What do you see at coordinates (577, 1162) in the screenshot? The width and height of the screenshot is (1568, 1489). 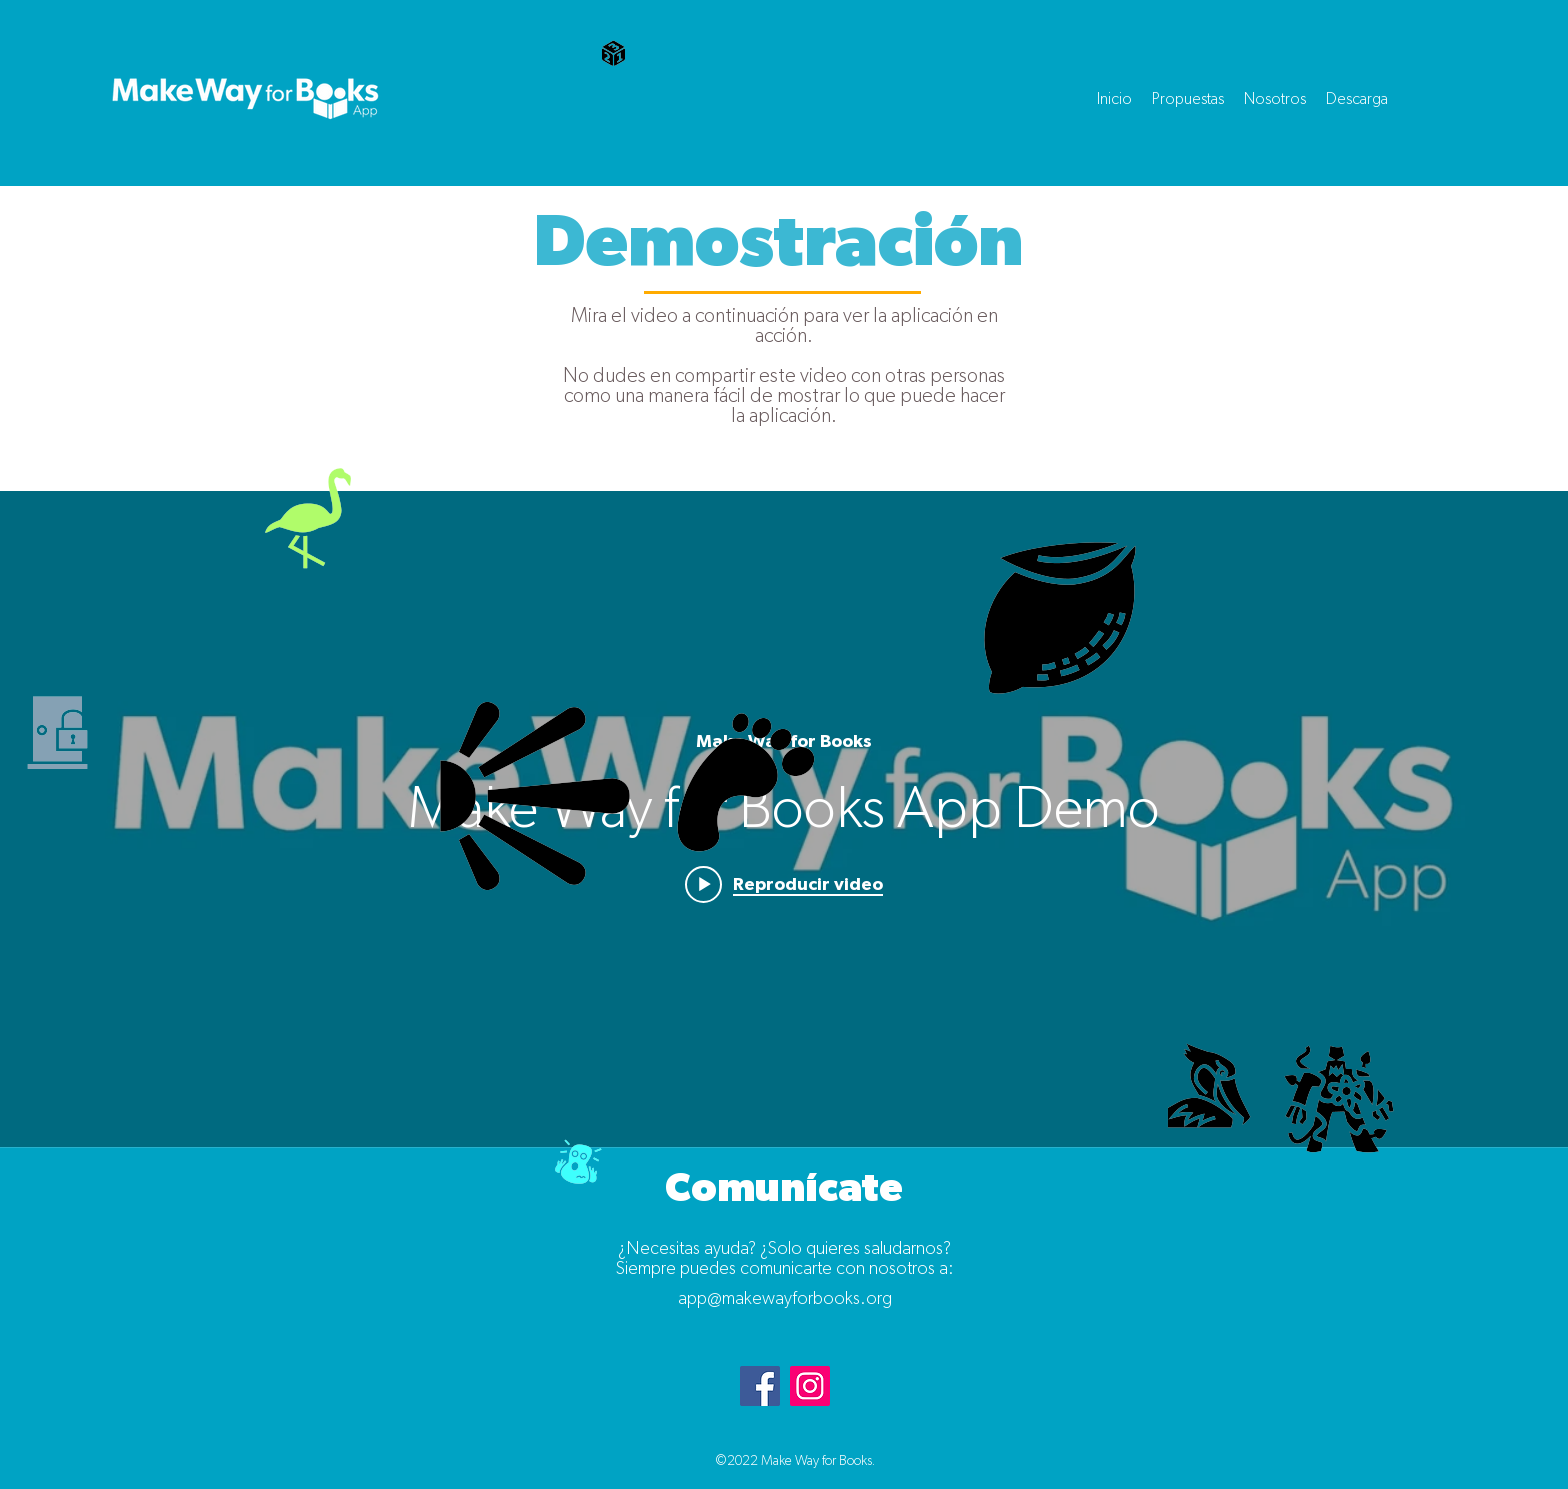 I see `indicates a fear or horror game element` at bounding box center [577, 1162].